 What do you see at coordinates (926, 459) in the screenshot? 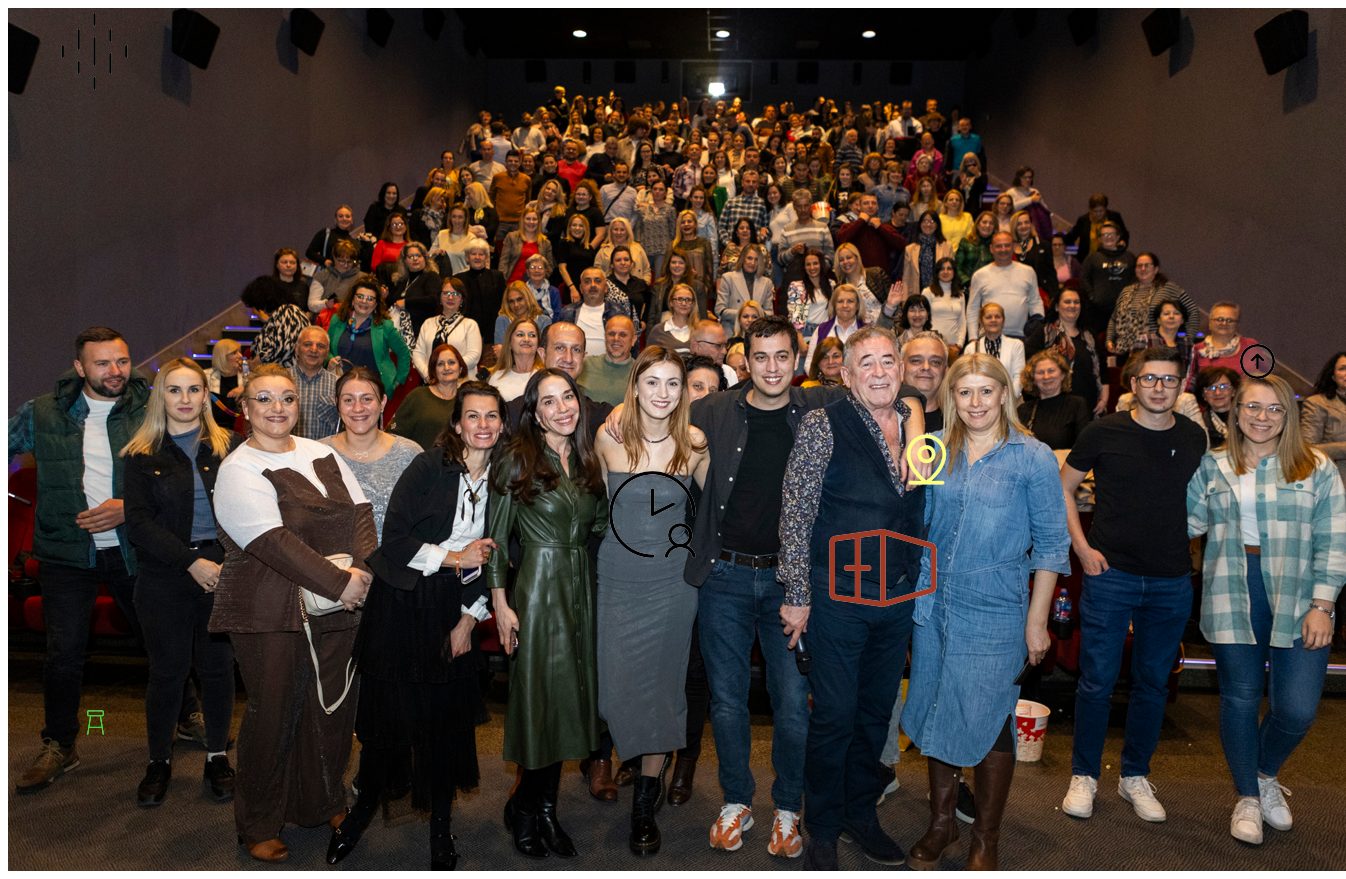
I see `view location on map` at bounding box center [926, 459].